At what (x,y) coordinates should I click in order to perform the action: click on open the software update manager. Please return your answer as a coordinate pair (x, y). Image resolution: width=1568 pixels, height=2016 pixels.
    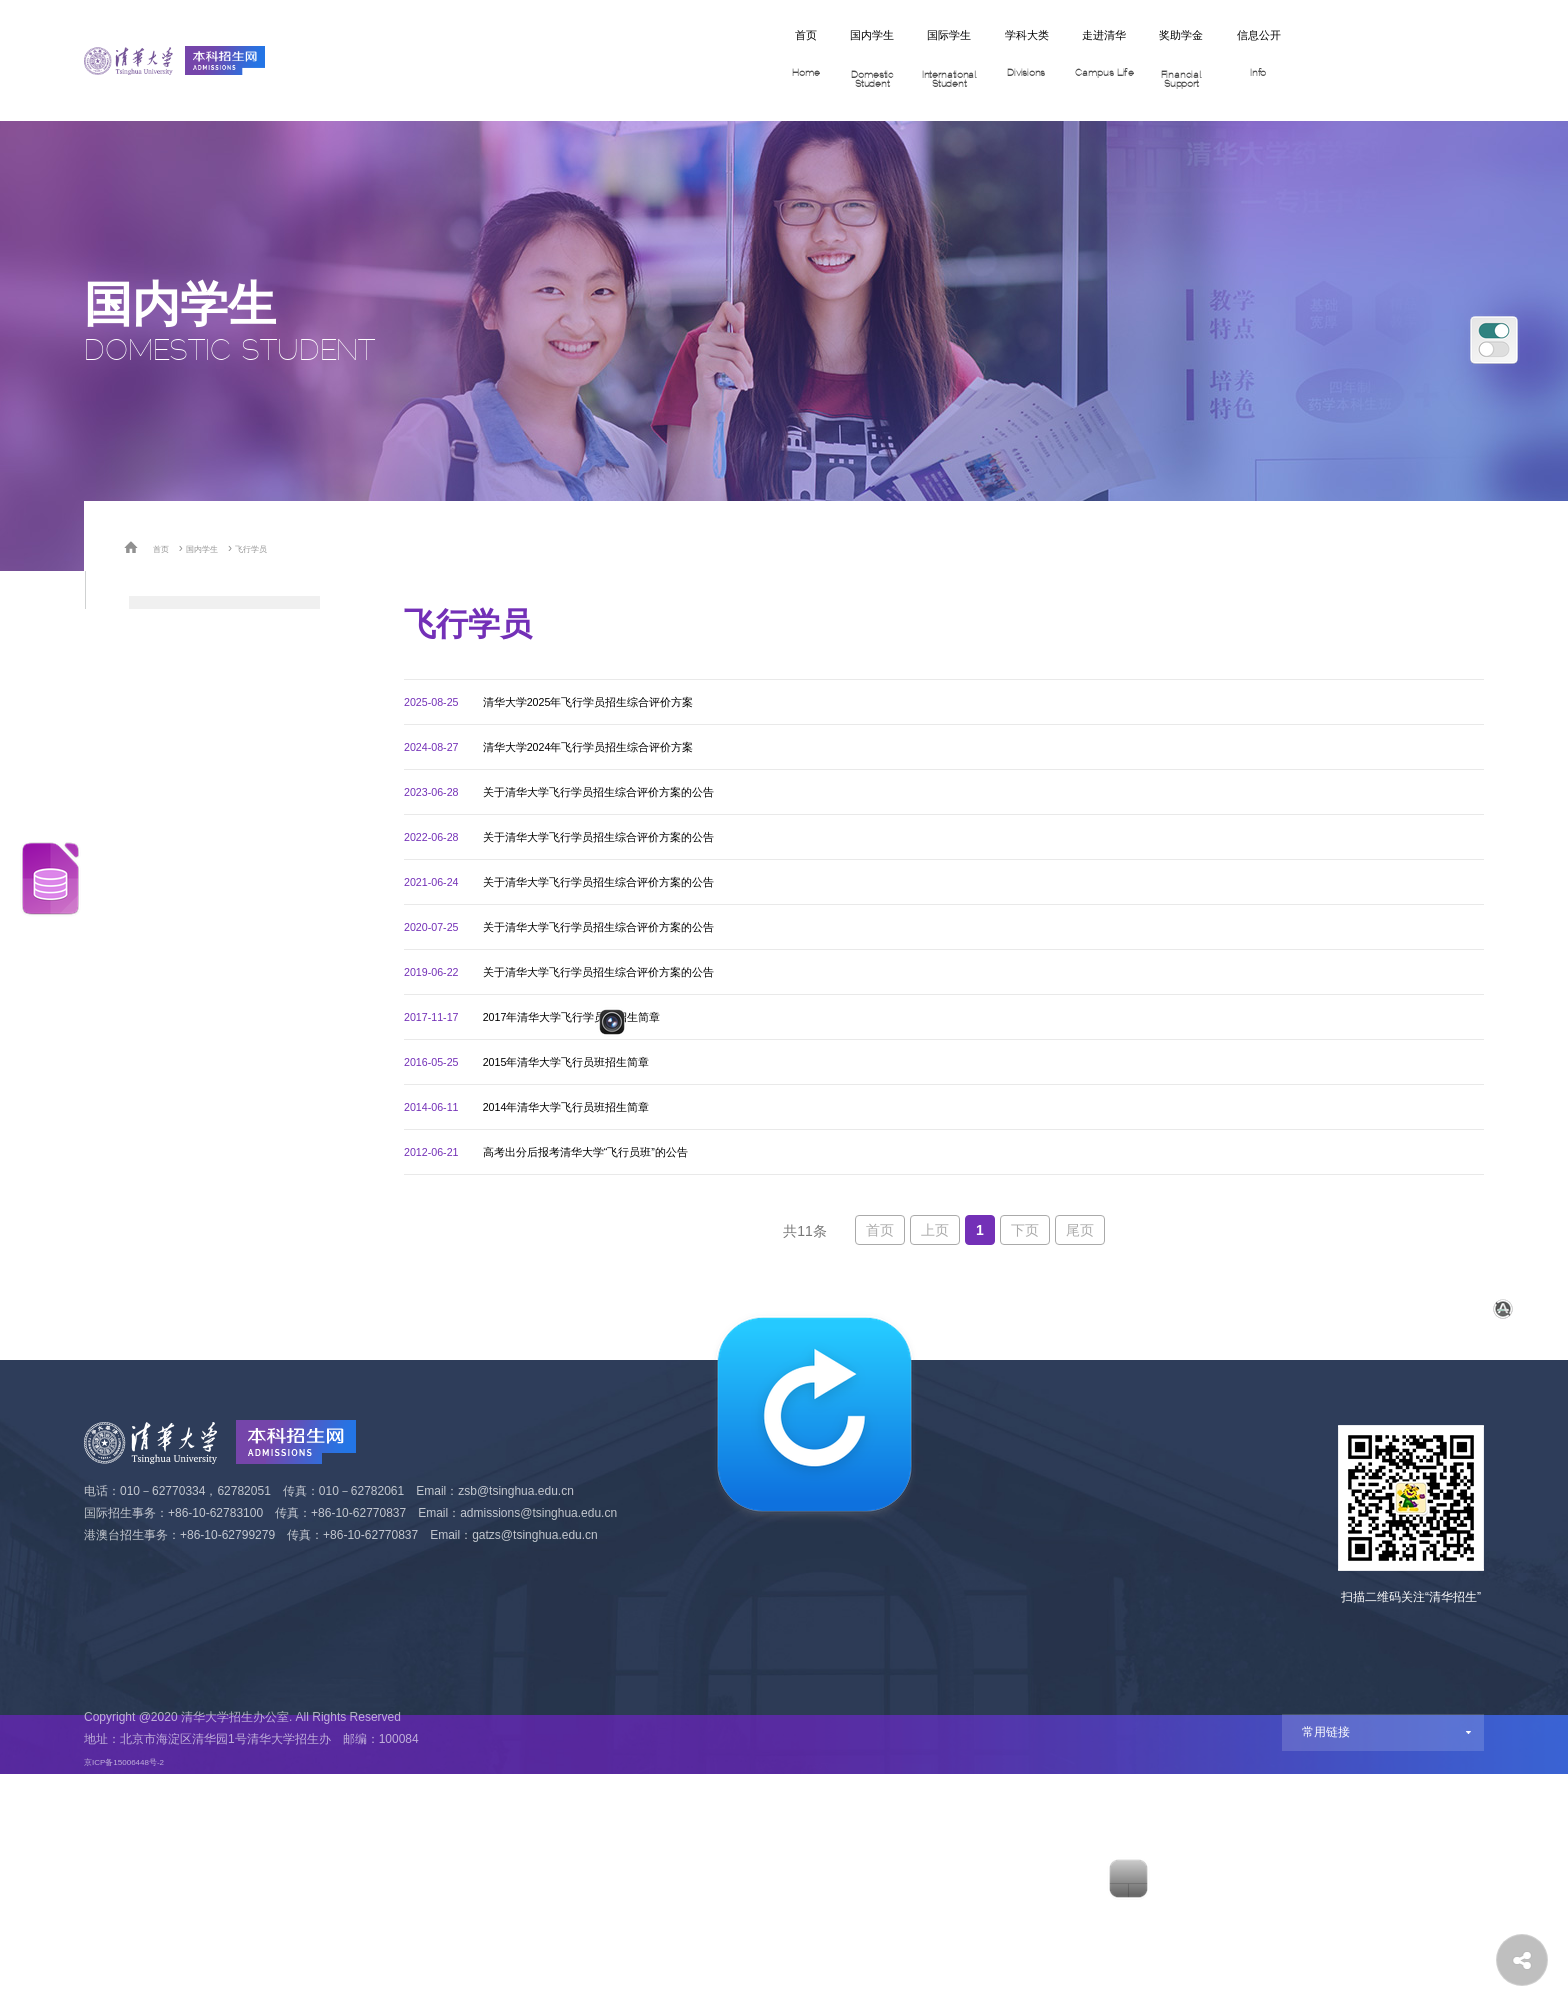
    Looking at the image, I should click on (1503, 1309).